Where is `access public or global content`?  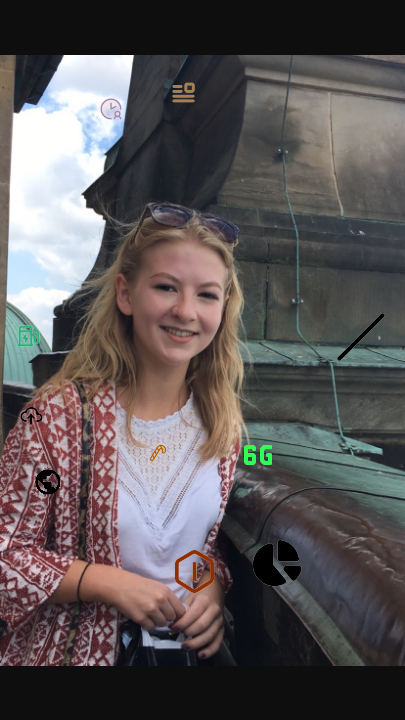 access public or global content is located at coordinates (48, 482).